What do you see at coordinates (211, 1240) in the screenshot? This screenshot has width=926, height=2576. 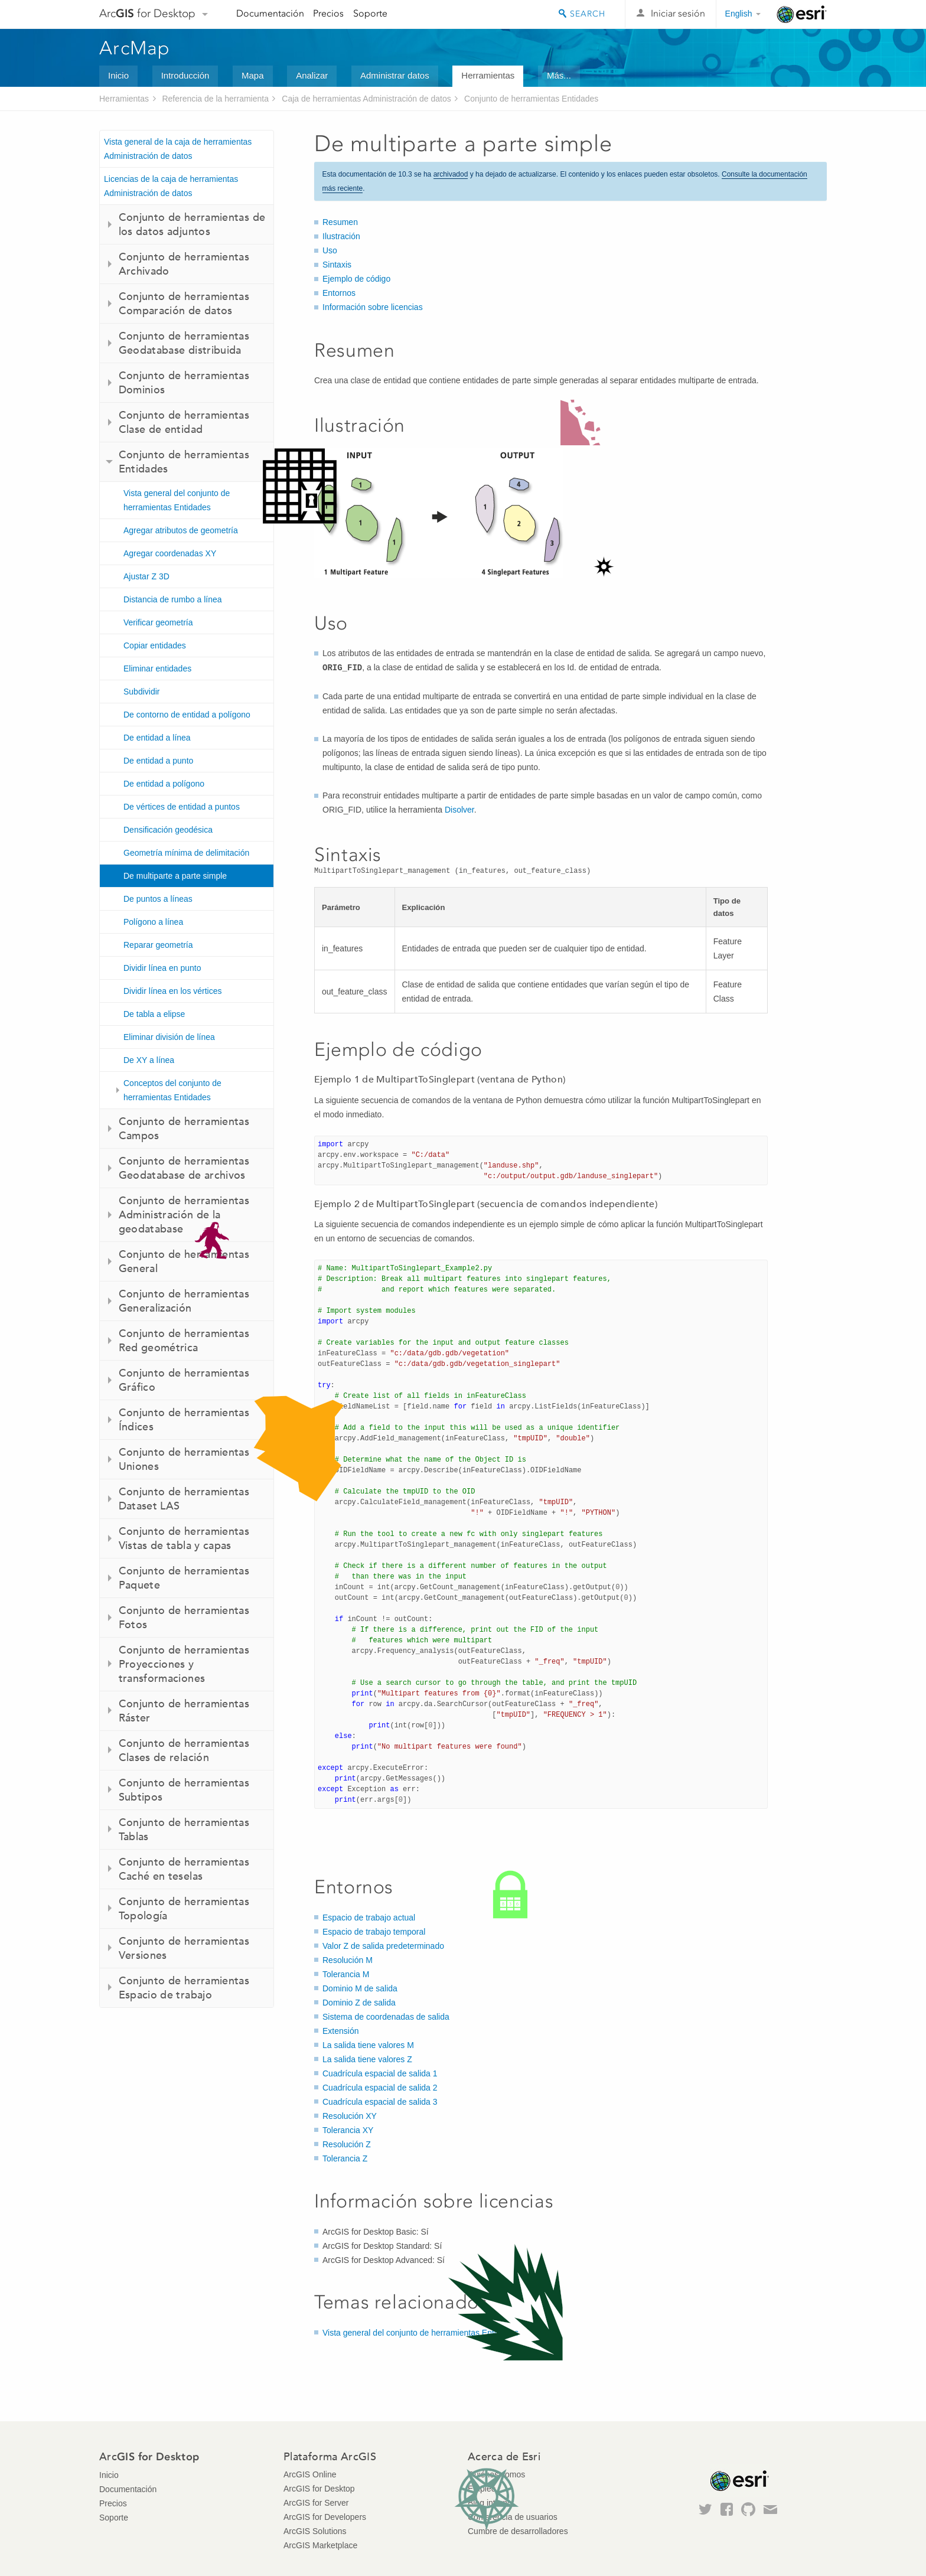 I see `sasquatch or bigfoot character selection` at bounding box center [211, 1240].